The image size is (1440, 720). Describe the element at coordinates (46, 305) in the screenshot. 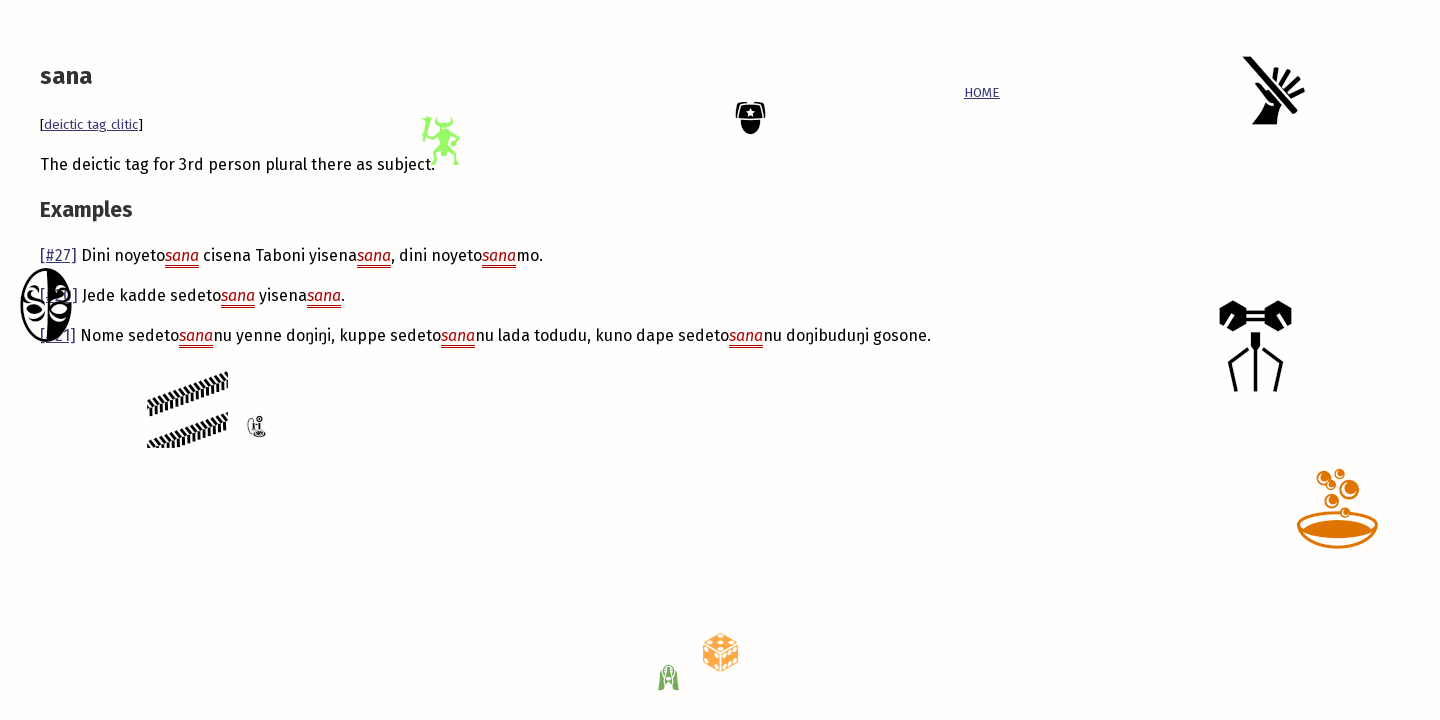

I see `select a mask or disguise item in gameplay` at that location.